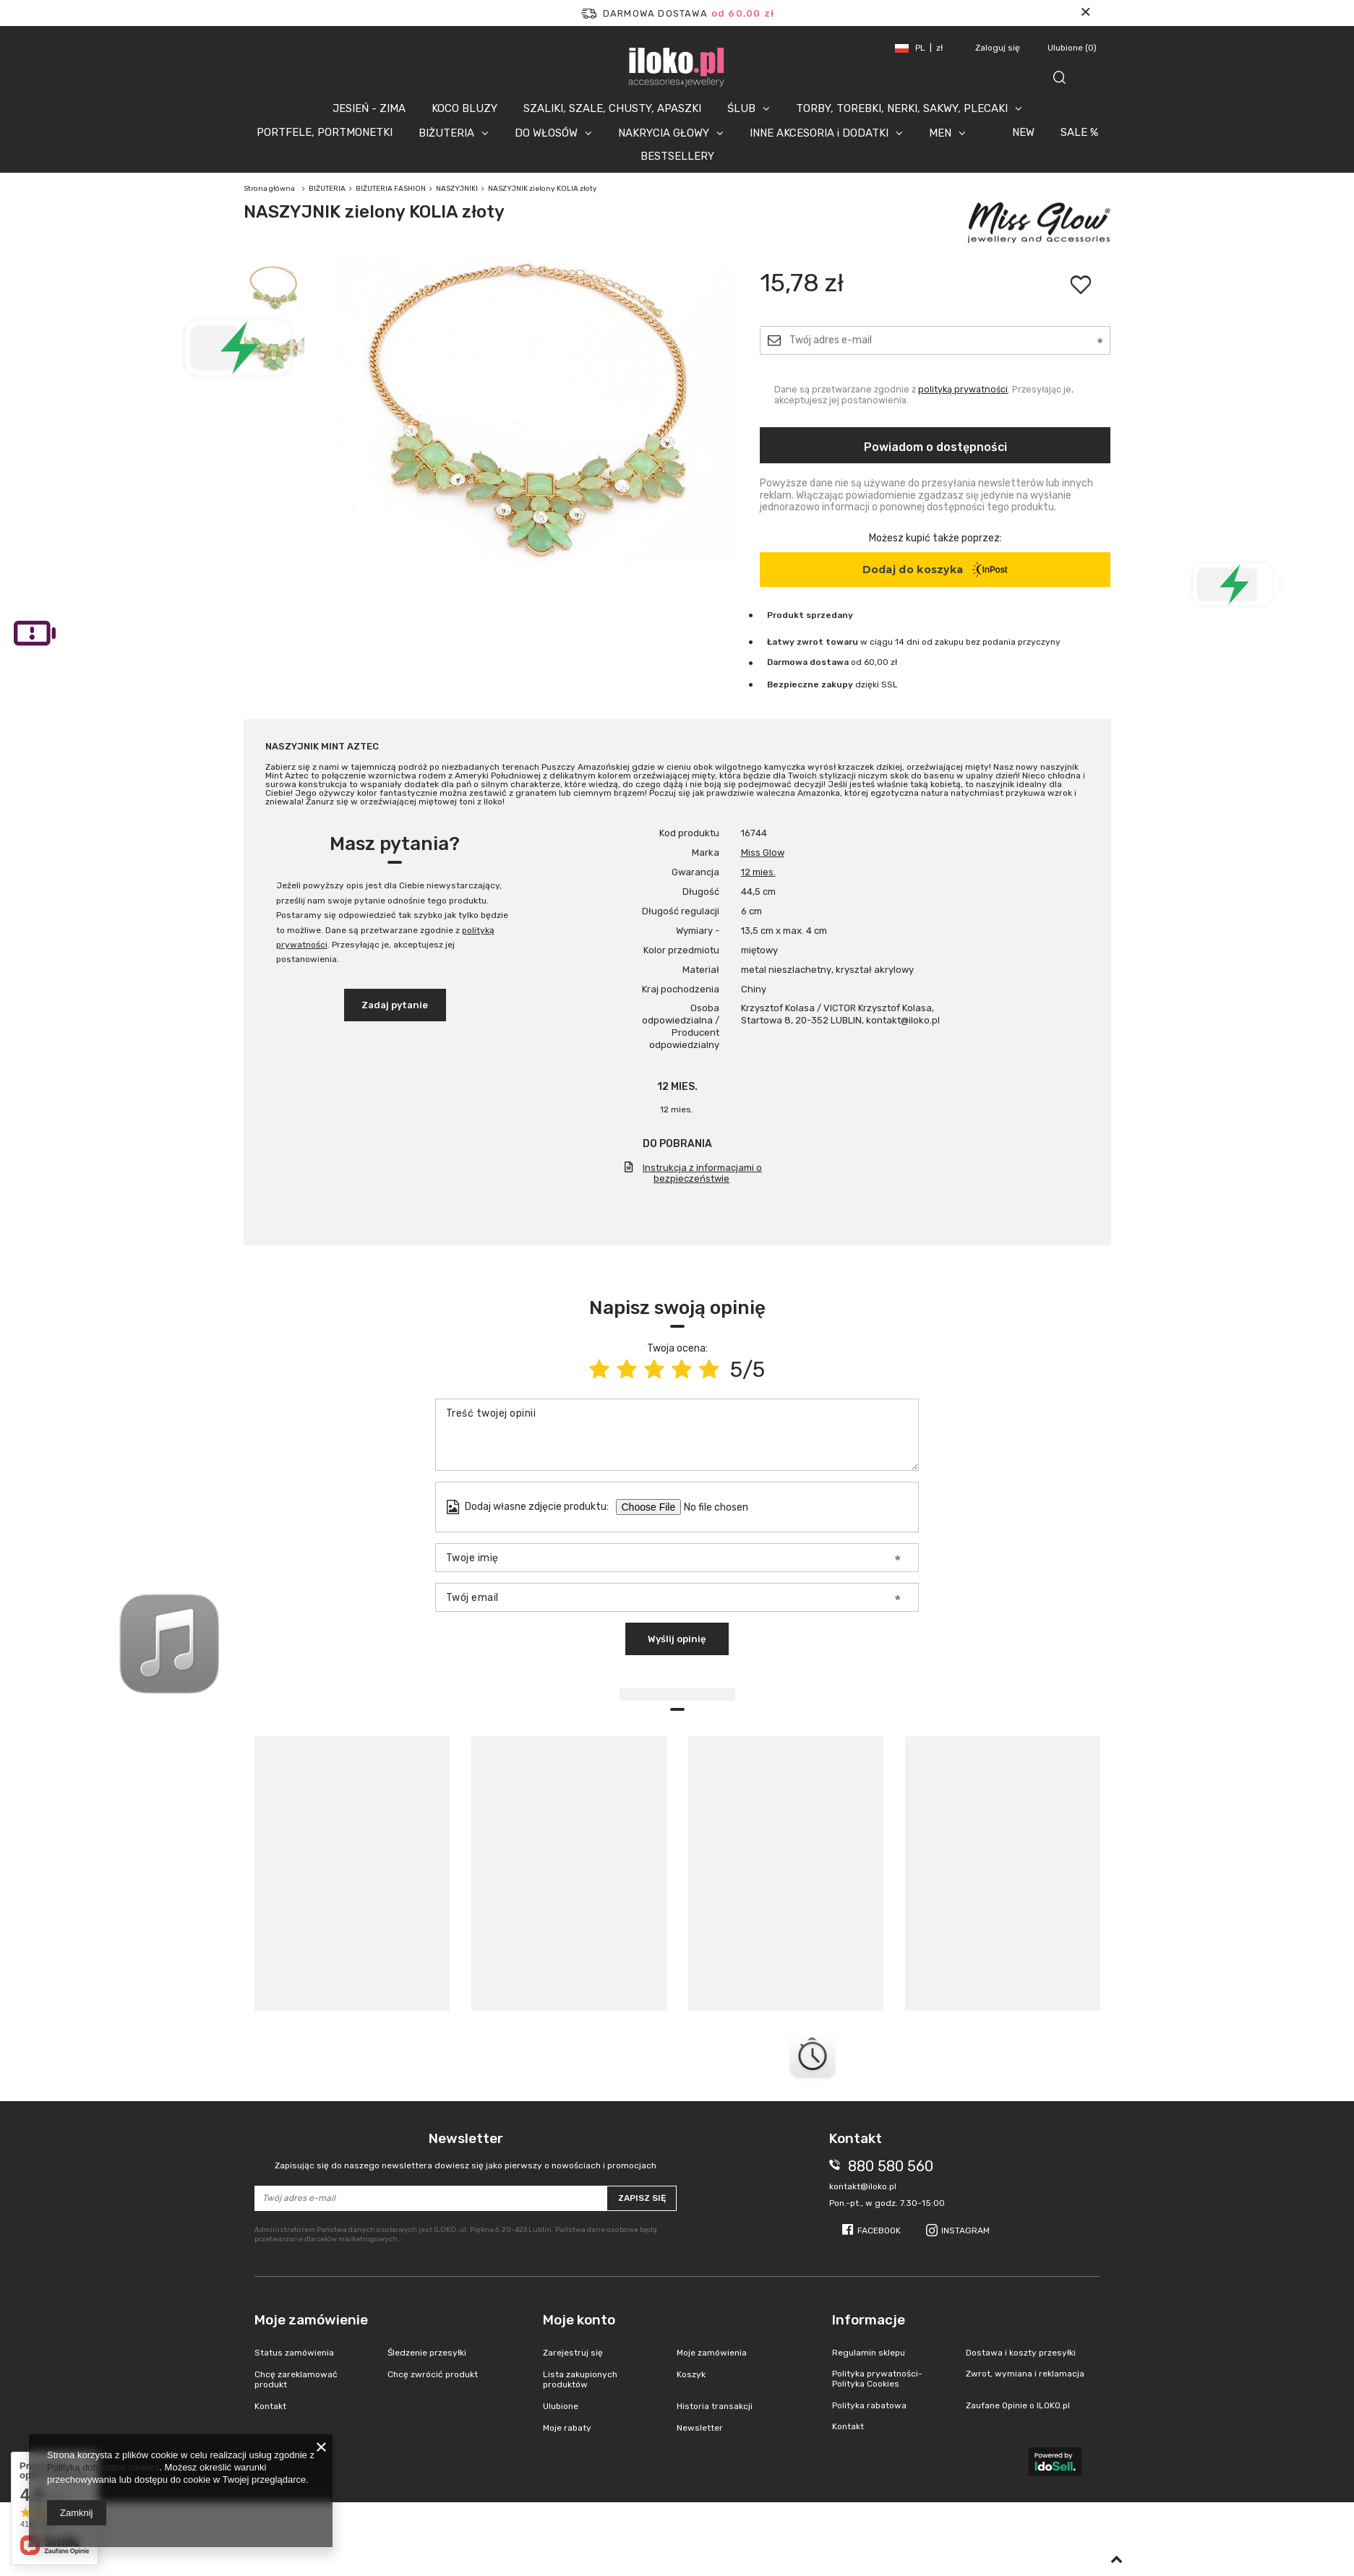 This screenshot has width=1354, height=2576. What do you see at coordinates (1237, 584) in the screenshot?
I see `indicates battery is charging at 80% capacity` at bounding box center [1237, 584].